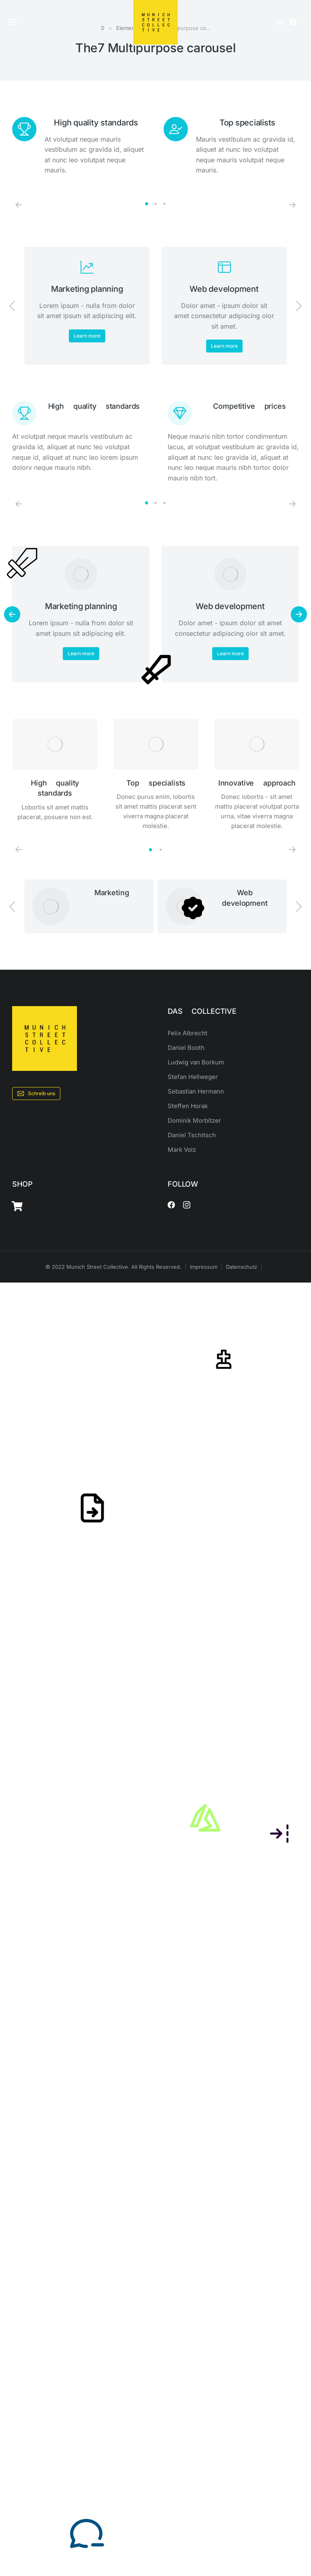 This screenshot has height=2576, width=311. What do you see at coordinates (193, 908) in the screenshot?
I see `verified account or official badge` at bounding box center [193, 908].